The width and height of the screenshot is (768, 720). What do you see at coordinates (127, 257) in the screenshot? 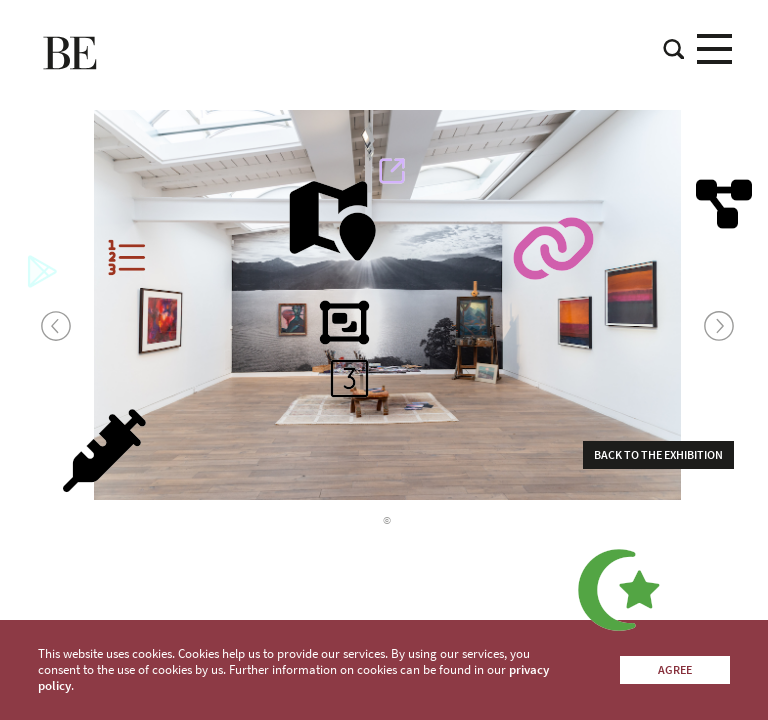
I see `format text as a numbered list` at bounding box center [127, 257].